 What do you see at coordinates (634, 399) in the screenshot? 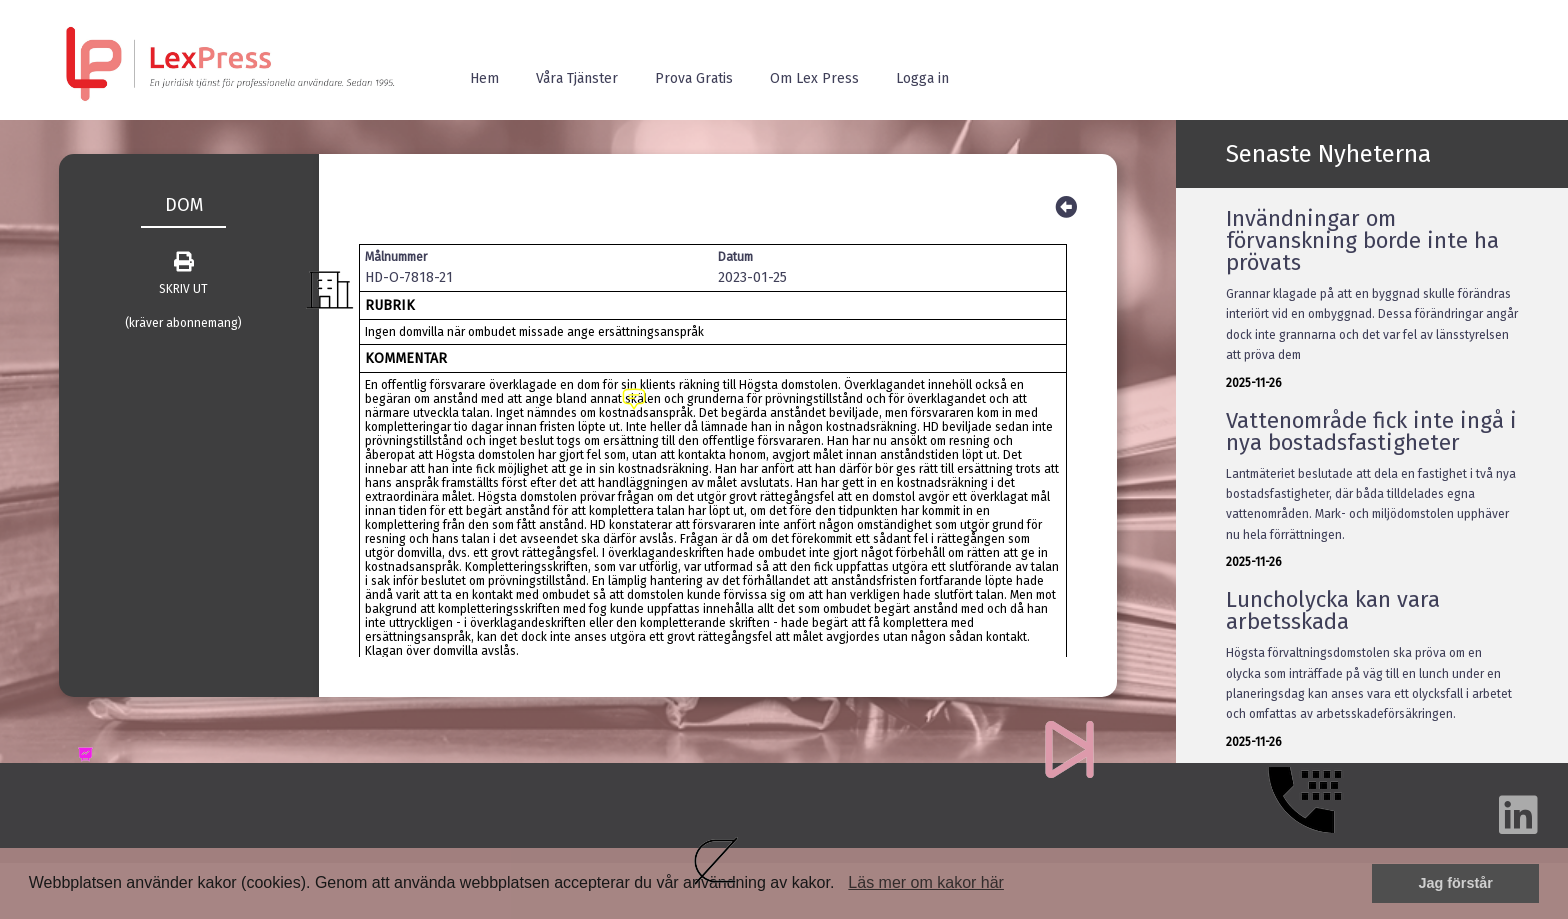
I see `open chat or messaging` at bounding box center [634, 399].